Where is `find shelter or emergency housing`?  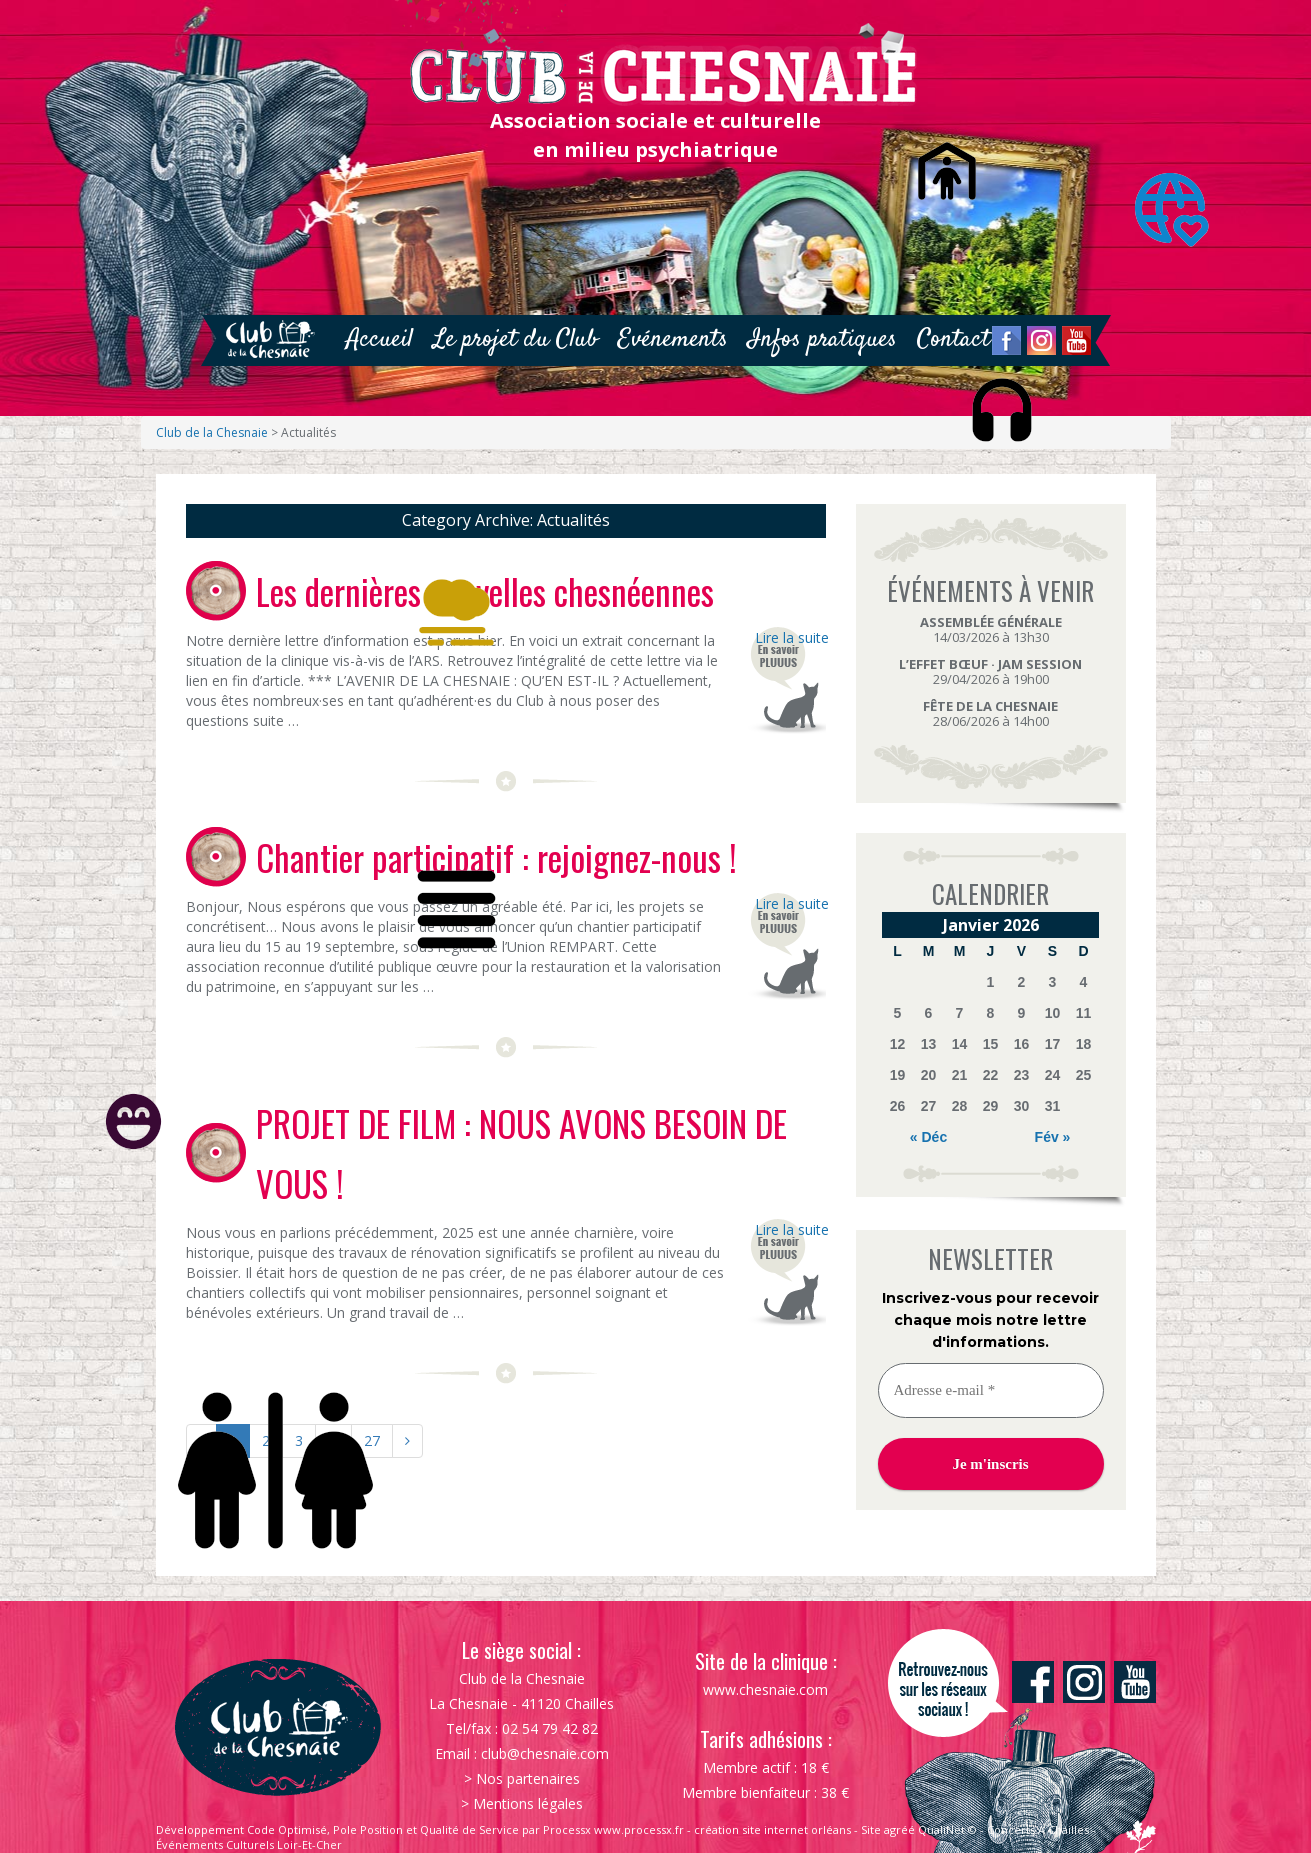
find shelter or emergency housing is located at coordinates (947, 171).